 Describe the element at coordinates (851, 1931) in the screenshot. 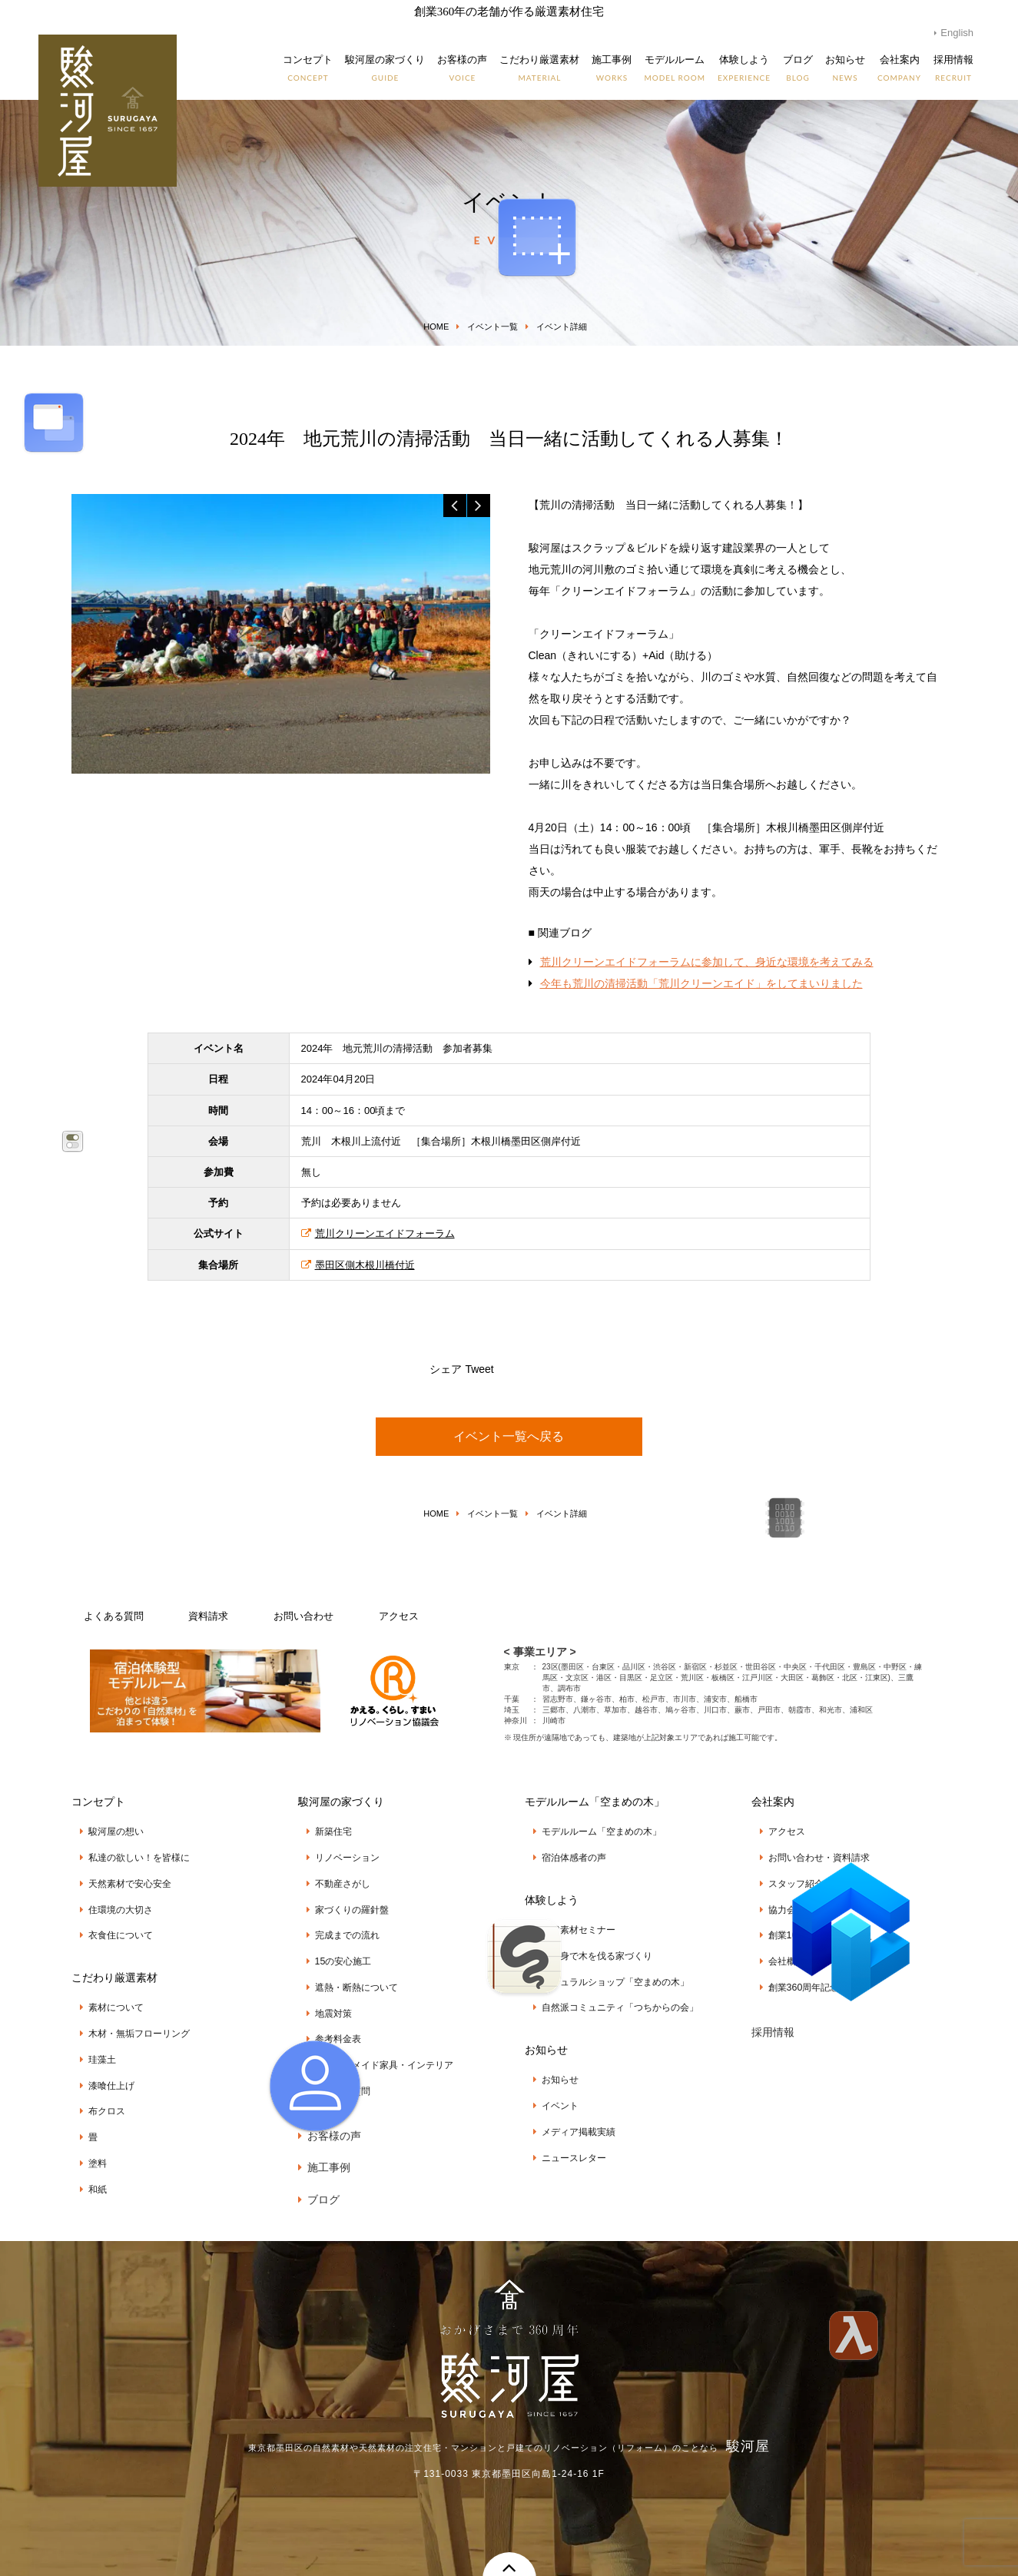

I see `open microsoft maquette app` at that location.